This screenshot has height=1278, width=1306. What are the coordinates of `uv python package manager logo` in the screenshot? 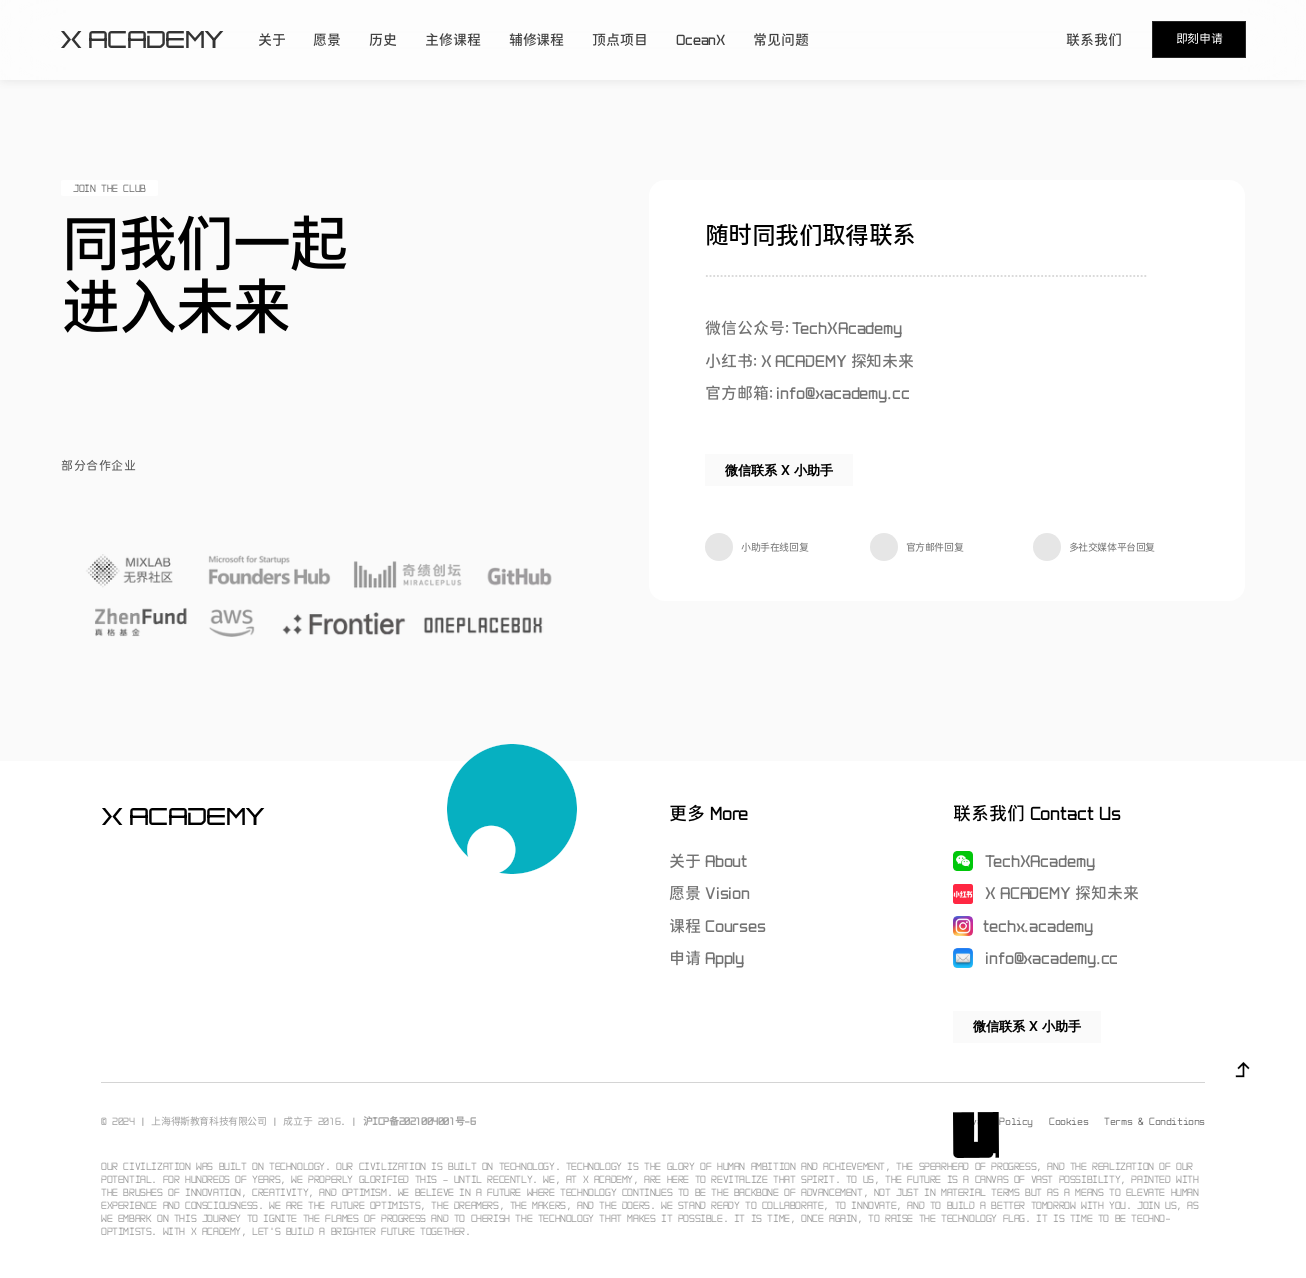 It's located at (976, 1135).